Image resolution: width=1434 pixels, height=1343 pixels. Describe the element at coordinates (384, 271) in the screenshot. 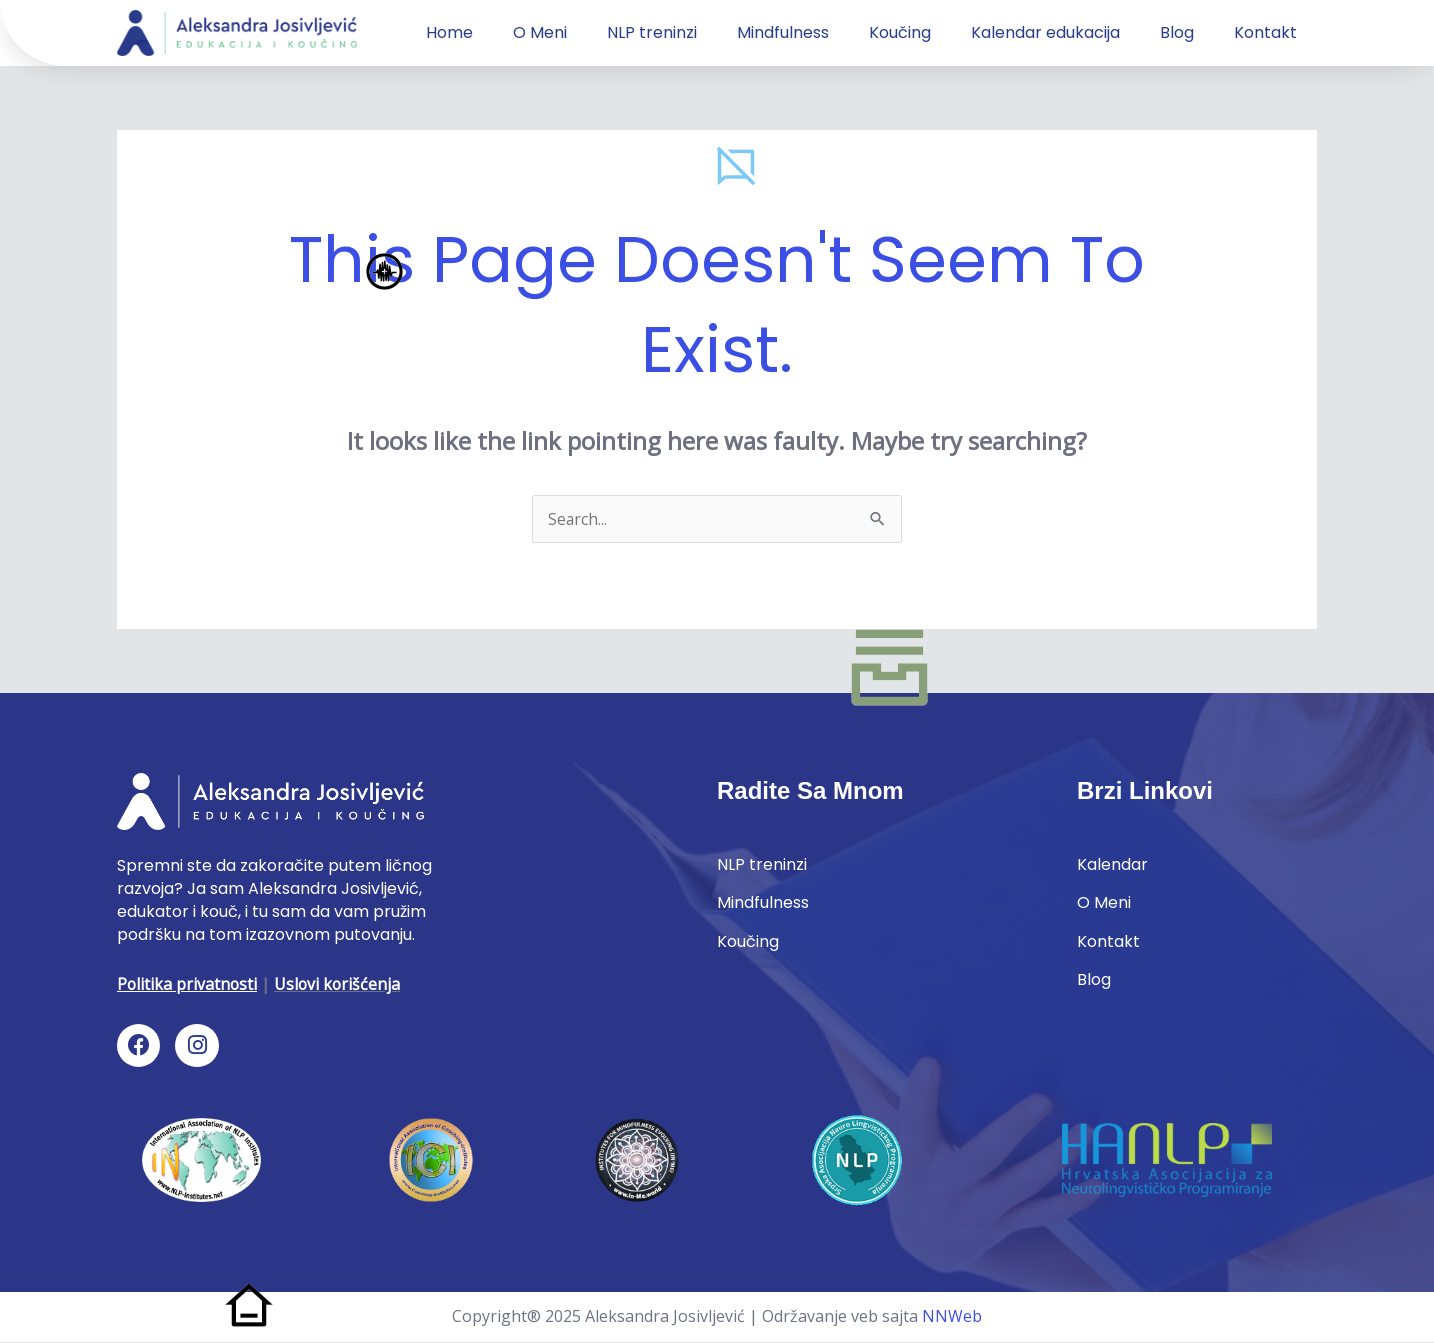

I see `creative commons sampling plus license indicator` at that location.